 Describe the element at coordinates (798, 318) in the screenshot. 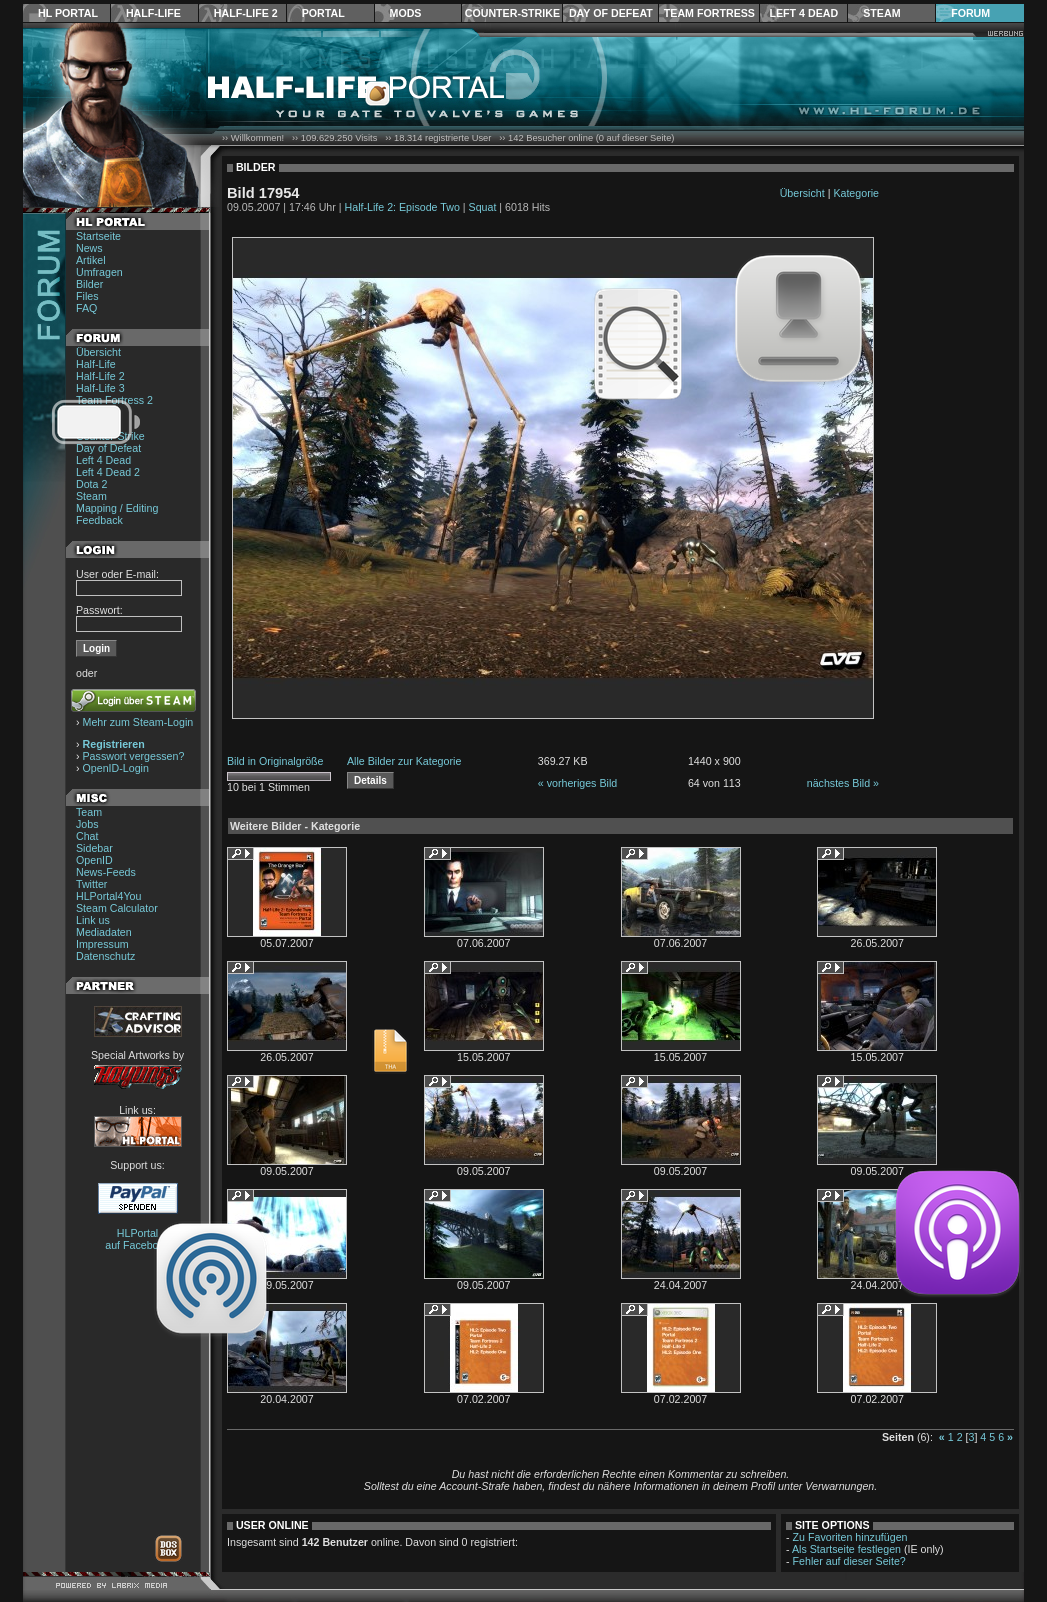

I see `open desk view app to show your desk surface via overhead camera` at that location.